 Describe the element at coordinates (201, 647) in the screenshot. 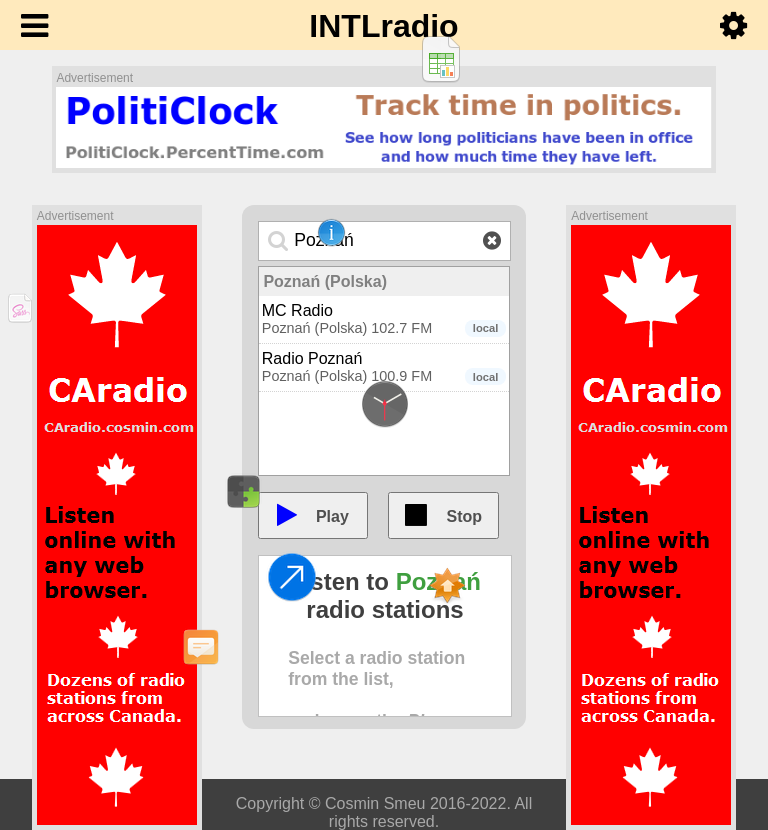

I see `open instant messaging app` at that location.